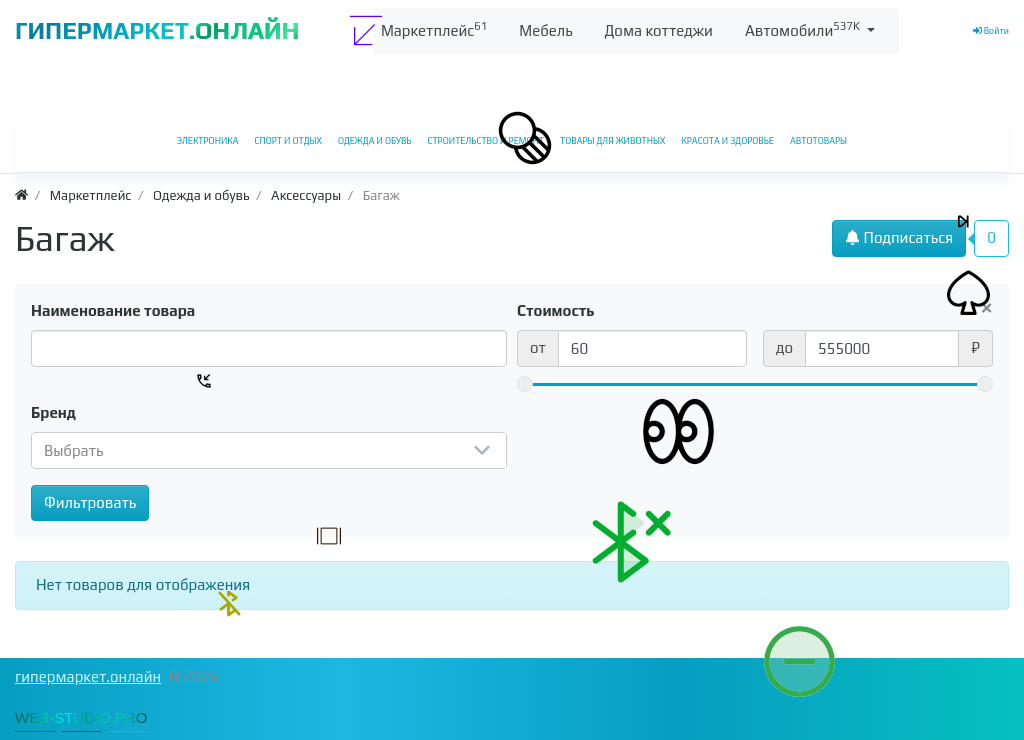 This screenshot has height=740, width=1024. Describe the element at coordinates (228, 603) in the screenshot. I see `bluetooth is disabled or turned off` at that location.